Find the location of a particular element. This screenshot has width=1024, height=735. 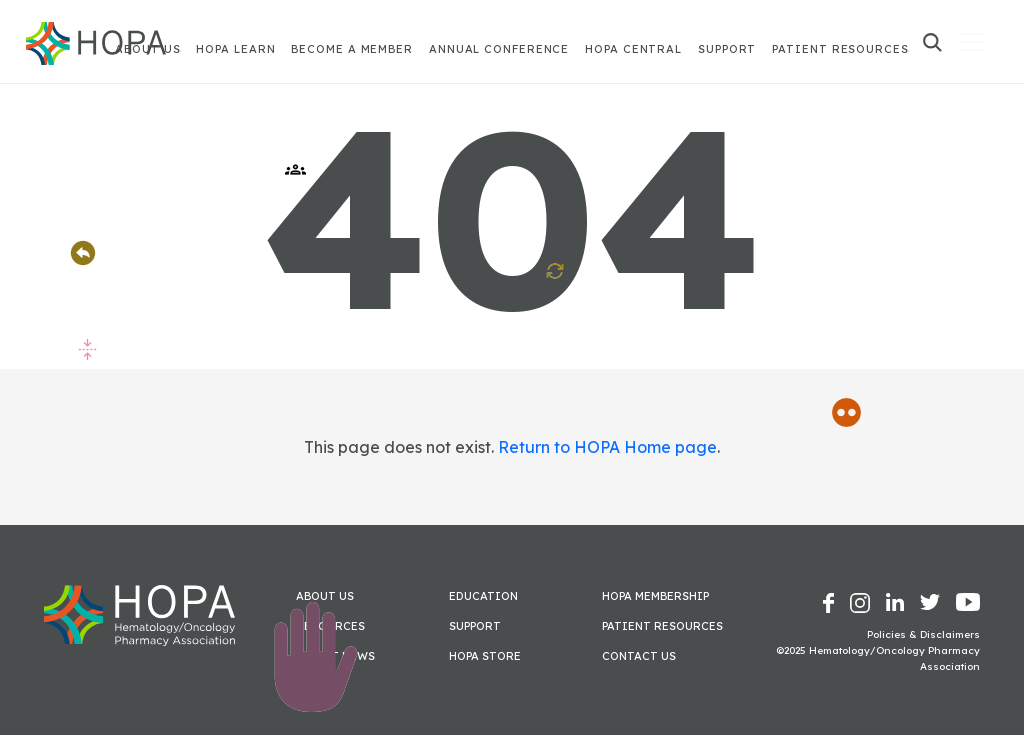

undo the last action is located at coordinates (83, 253).